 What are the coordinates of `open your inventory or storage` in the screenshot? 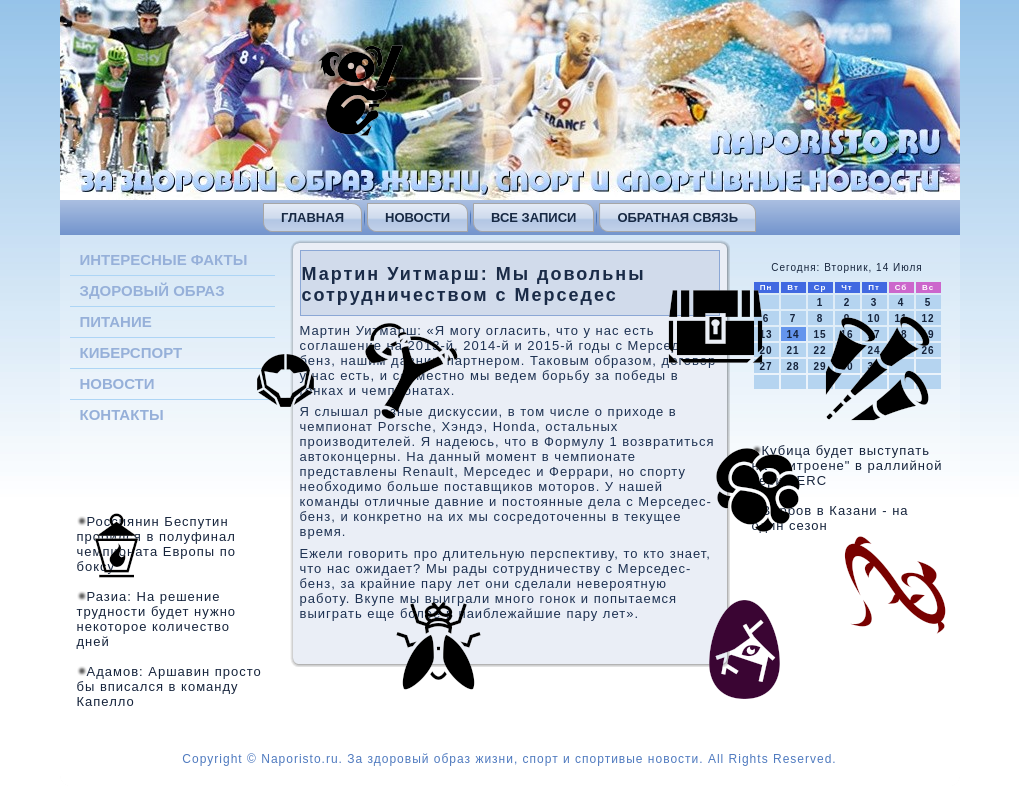 It's located at (715, 326).